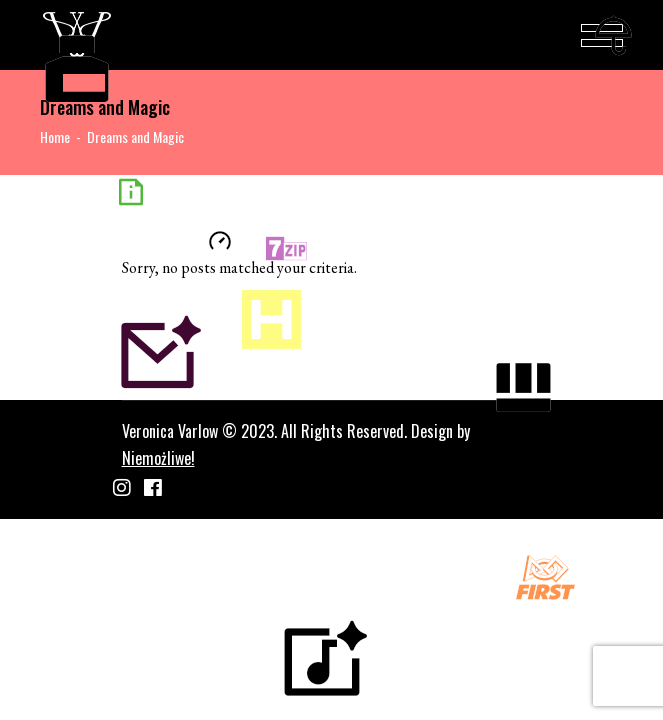  What do you see at coordinates (523, 387) in the screenshot?
I see `switch to table or grid view` at bounding box center [523, 387].